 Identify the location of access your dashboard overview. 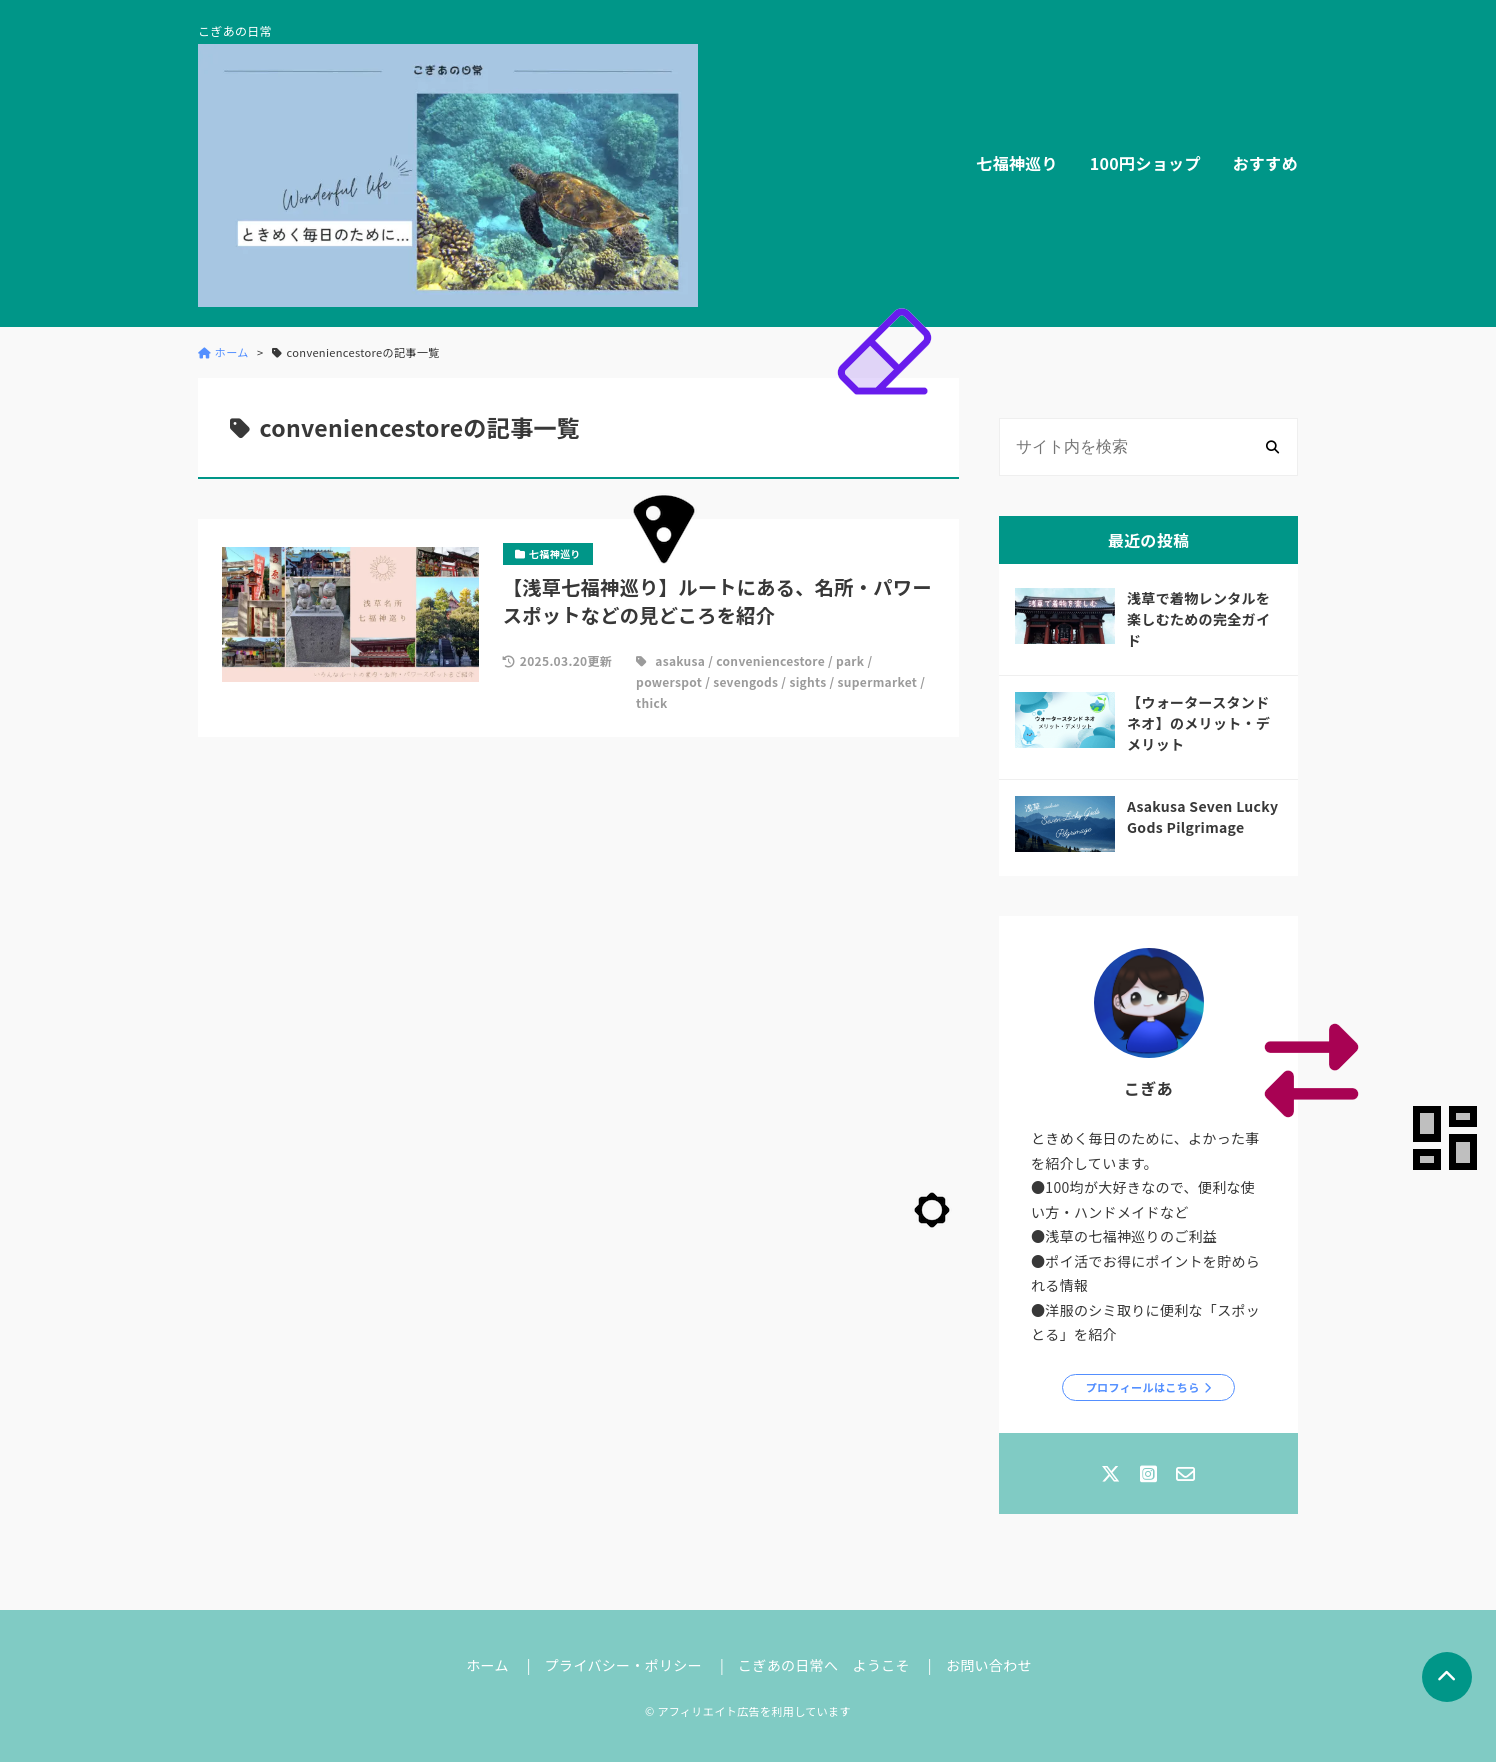
(1445, 1138).